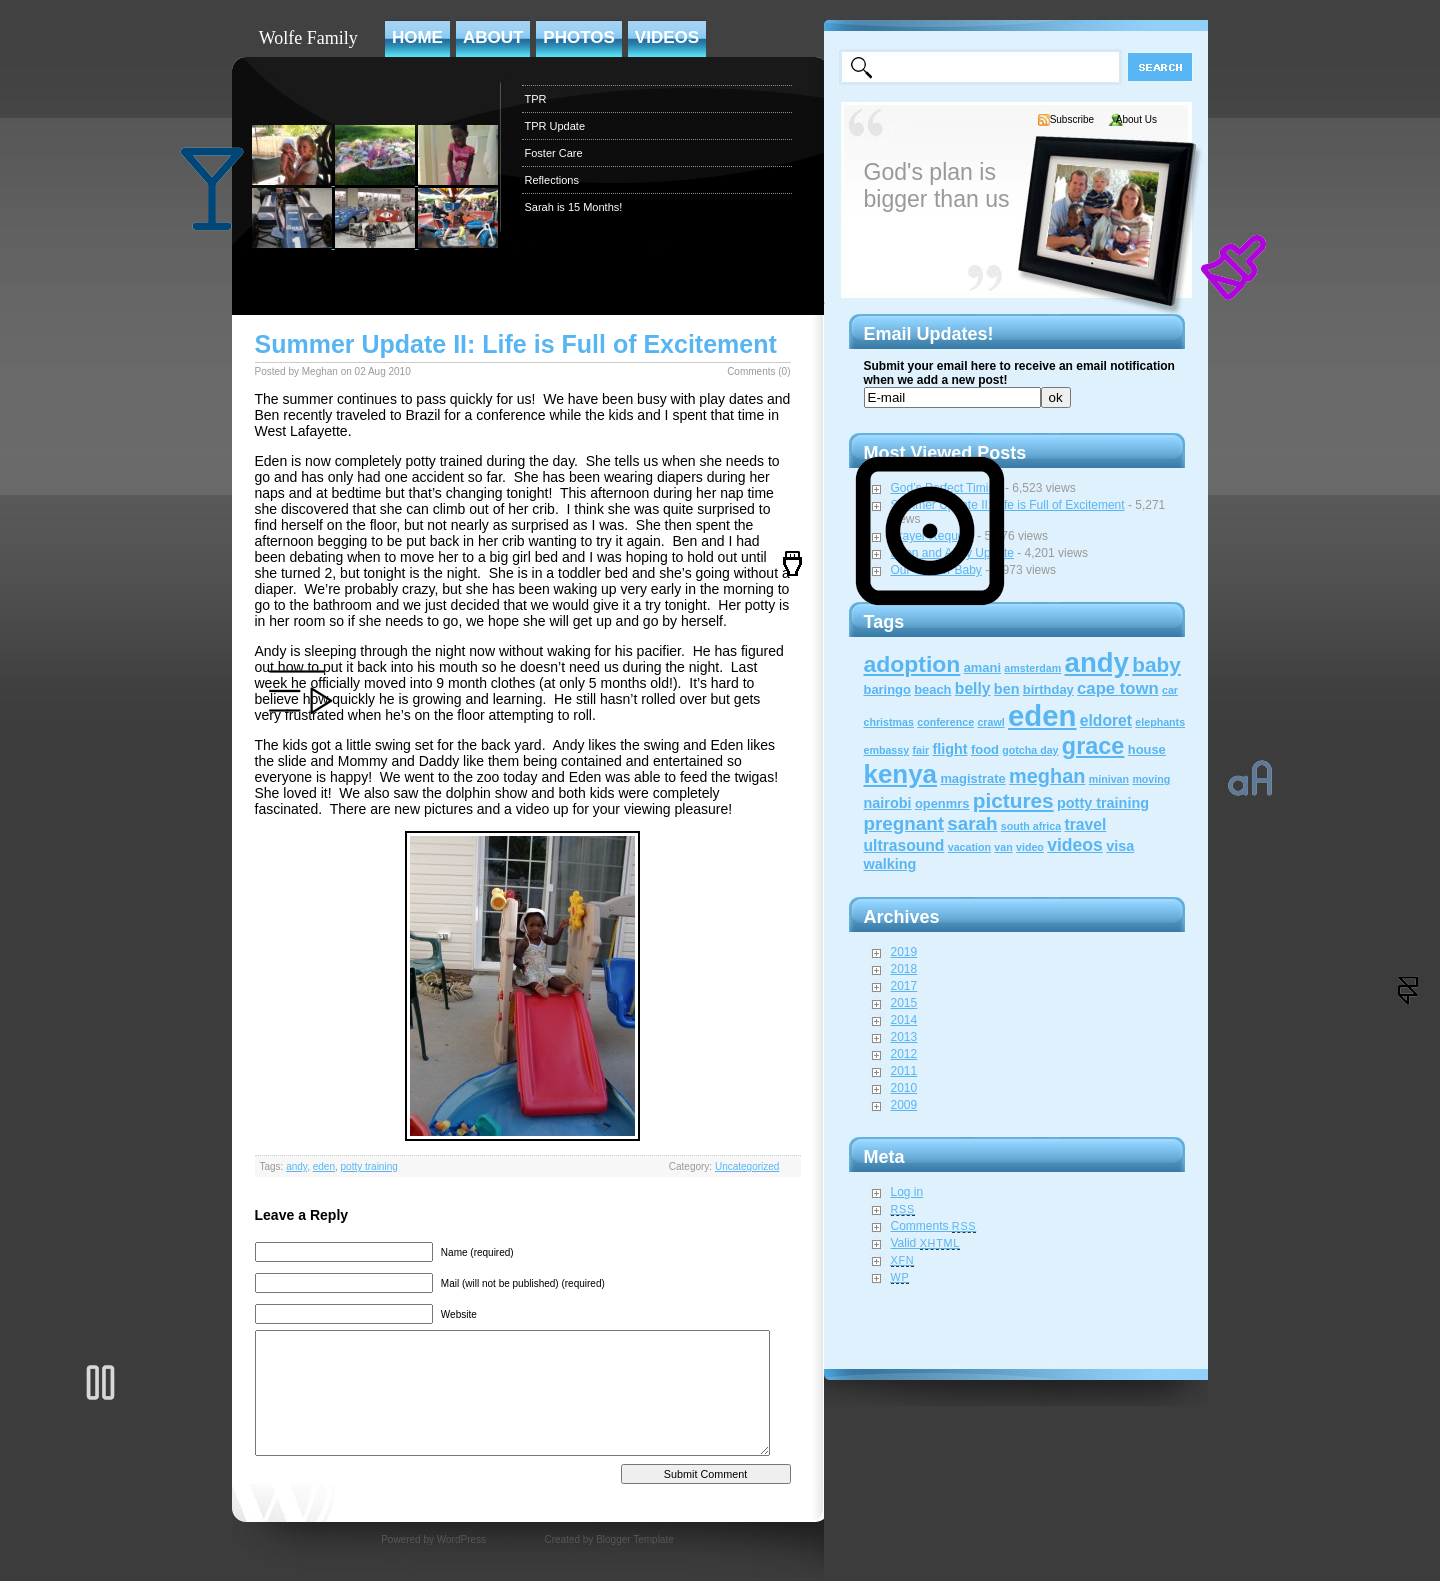 The image size is (1440, 1581). What do you see at coordinates (1408, 990) in the screenshot?
I see `open Framer design tool` at bounding box center [1408, 990].